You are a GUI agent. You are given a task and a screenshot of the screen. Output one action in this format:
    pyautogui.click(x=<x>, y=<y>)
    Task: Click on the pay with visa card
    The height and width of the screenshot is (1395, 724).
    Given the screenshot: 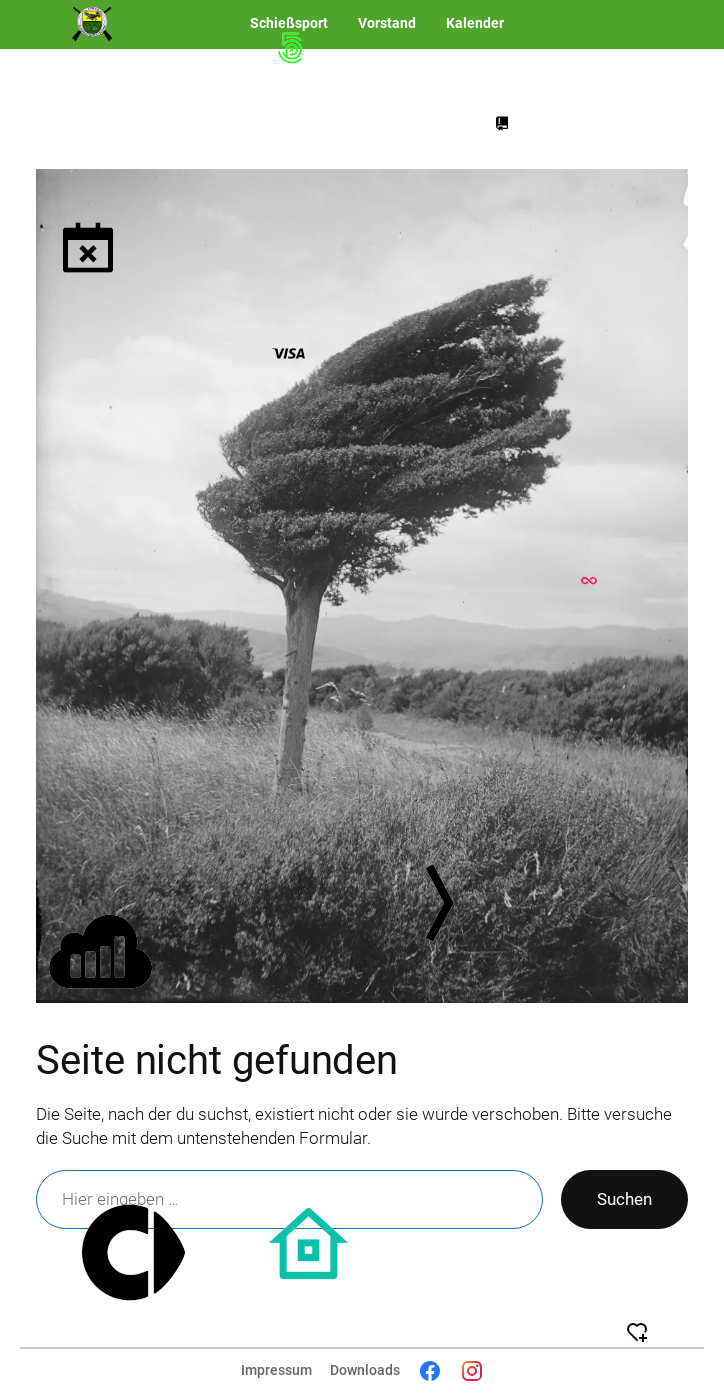 What is the action you would take?
    pyautogui.click(x=288, y=353)
    